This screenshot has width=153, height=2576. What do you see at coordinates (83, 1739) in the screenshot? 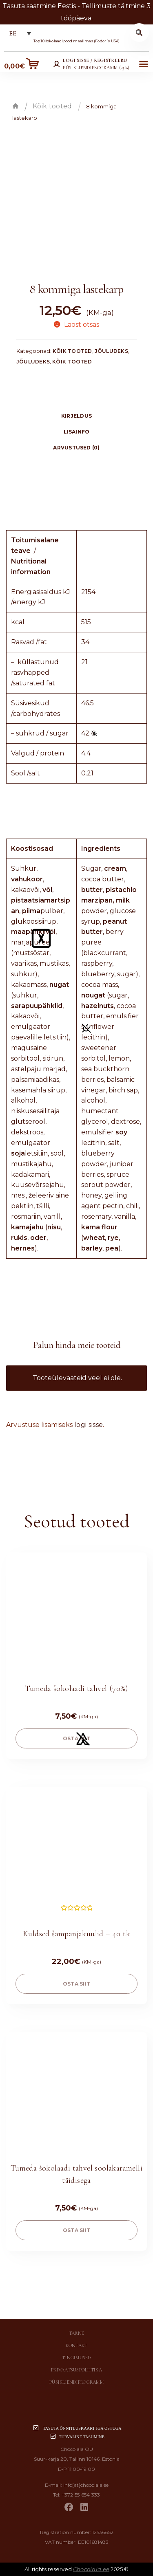
I see `camping site unavailable or closed` at bounding box center [83, 1739].